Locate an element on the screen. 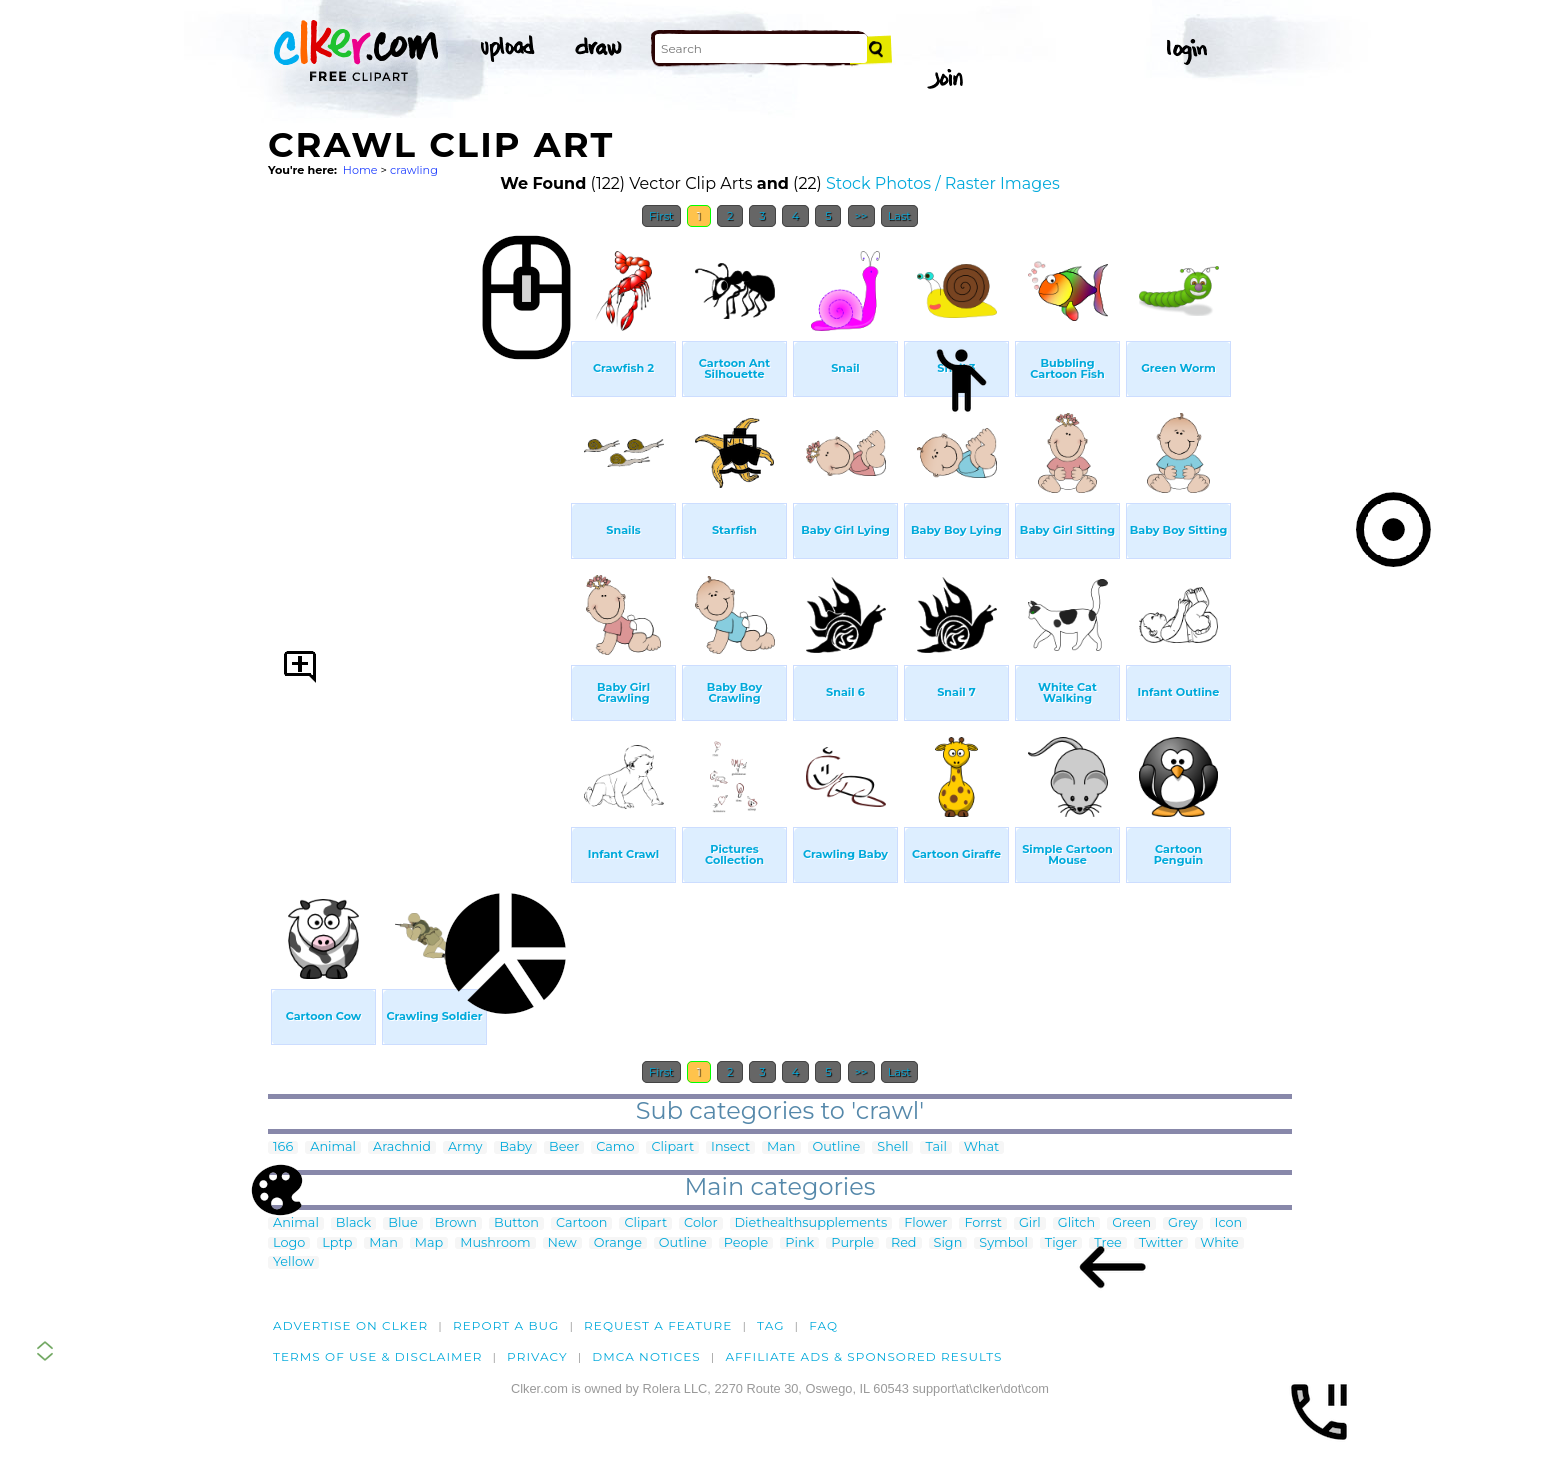  adjust image or display settings is located at coordinates (1393, 529).